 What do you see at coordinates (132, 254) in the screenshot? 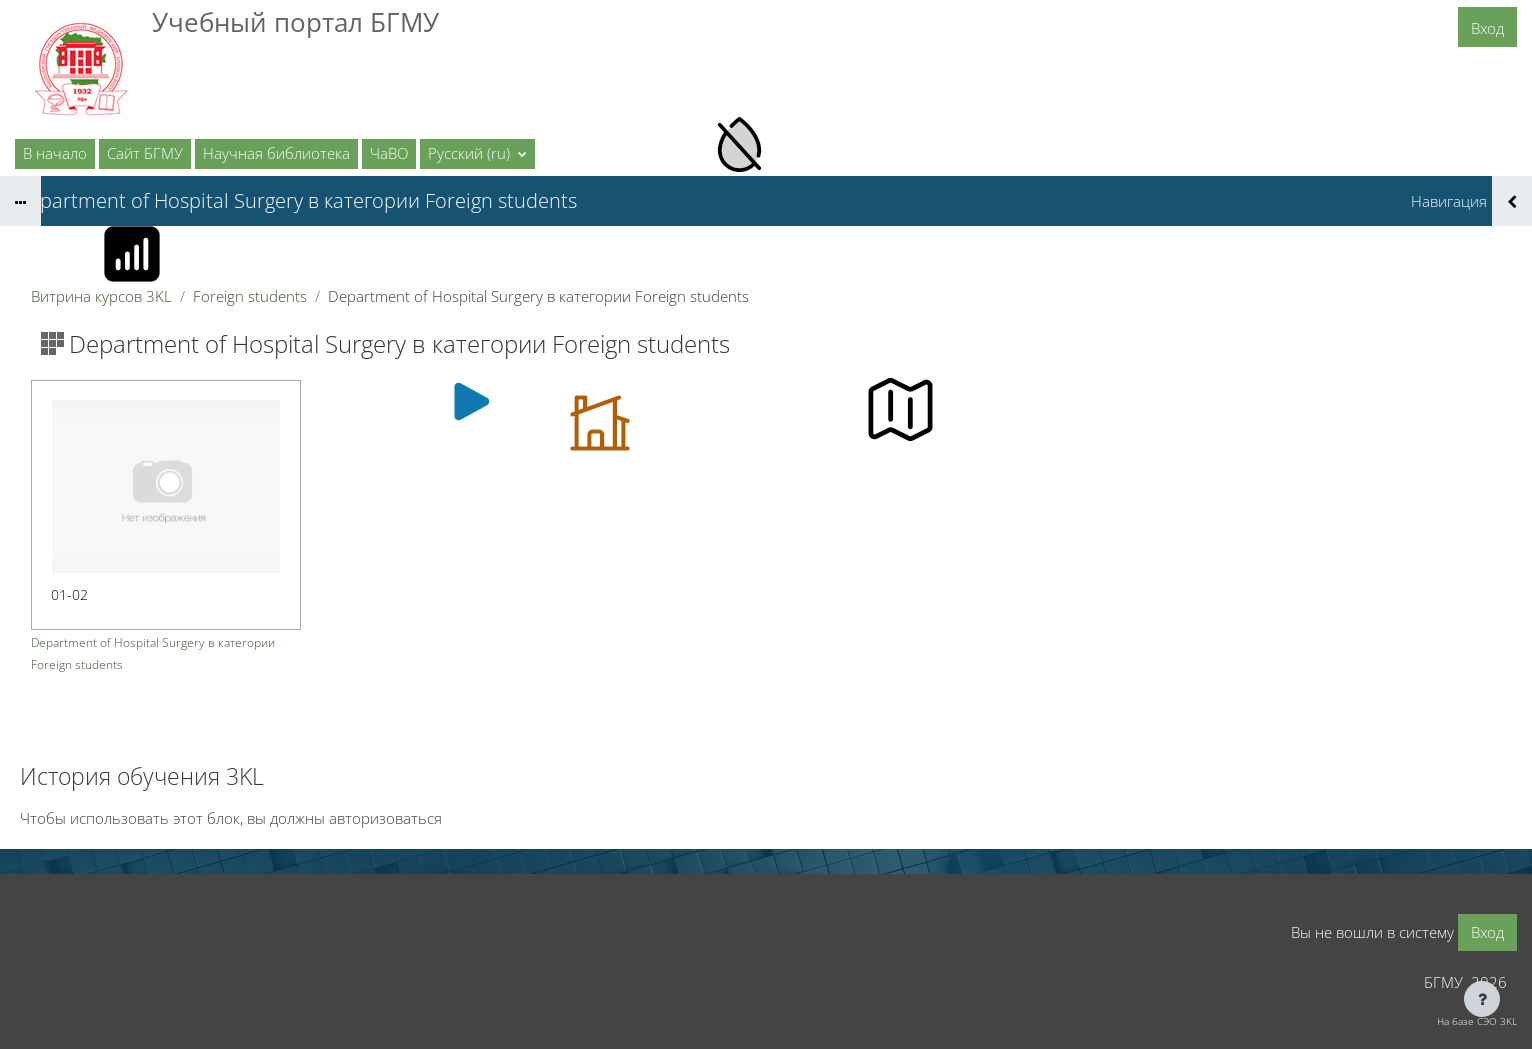
I see `view analytics dashboard` at bounding box center [132, 254].